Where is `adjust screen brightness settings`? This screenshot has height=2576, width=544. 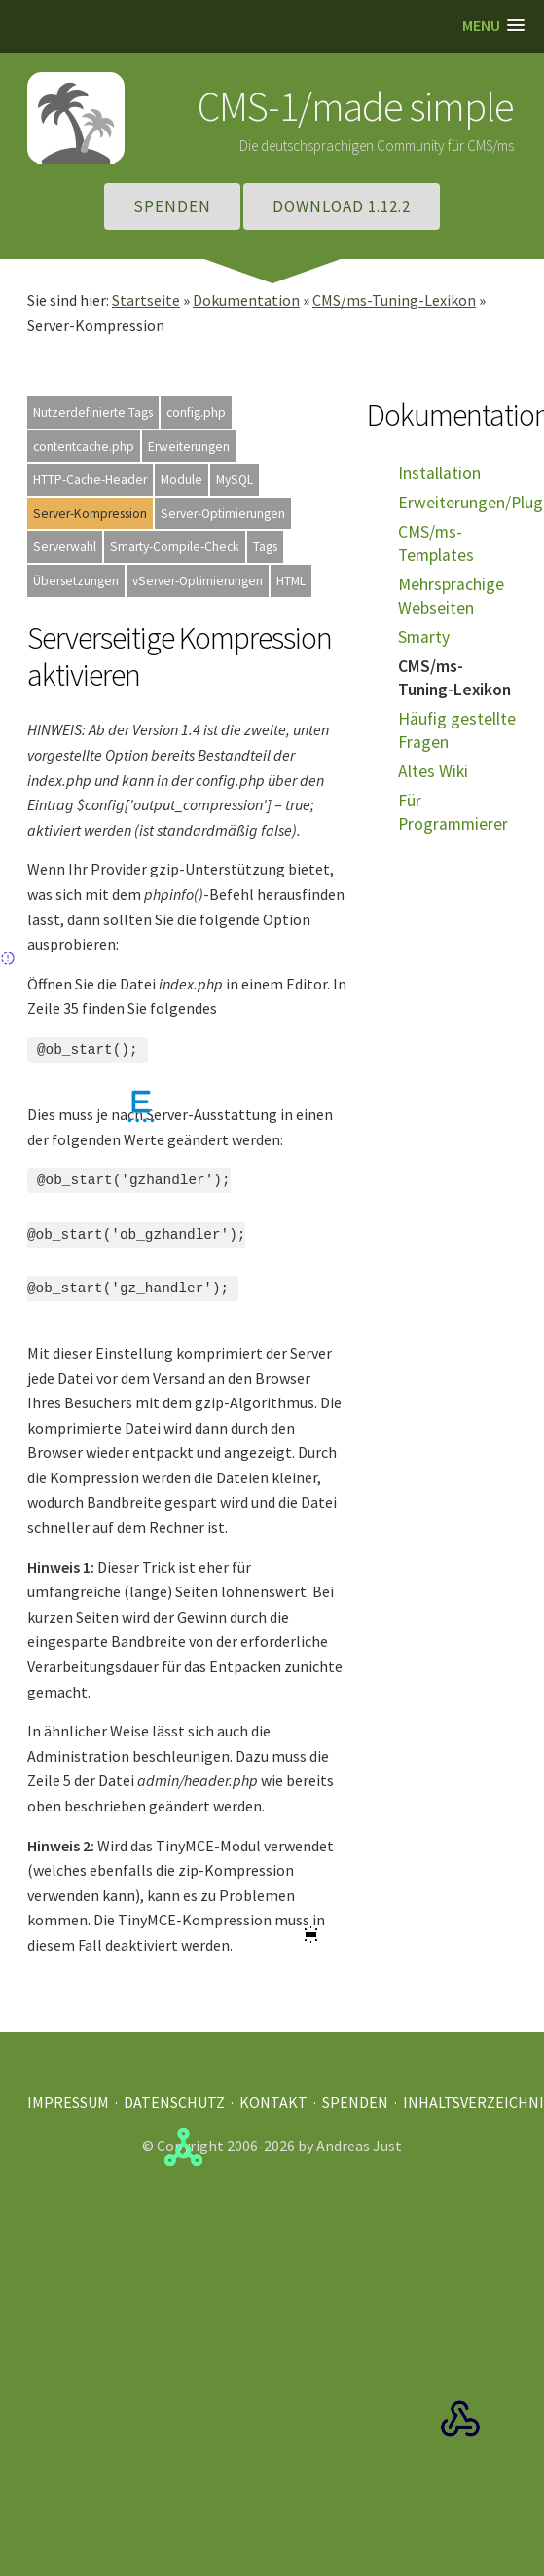
adjust screen brightness settings is located at coordinates (310, 1934).